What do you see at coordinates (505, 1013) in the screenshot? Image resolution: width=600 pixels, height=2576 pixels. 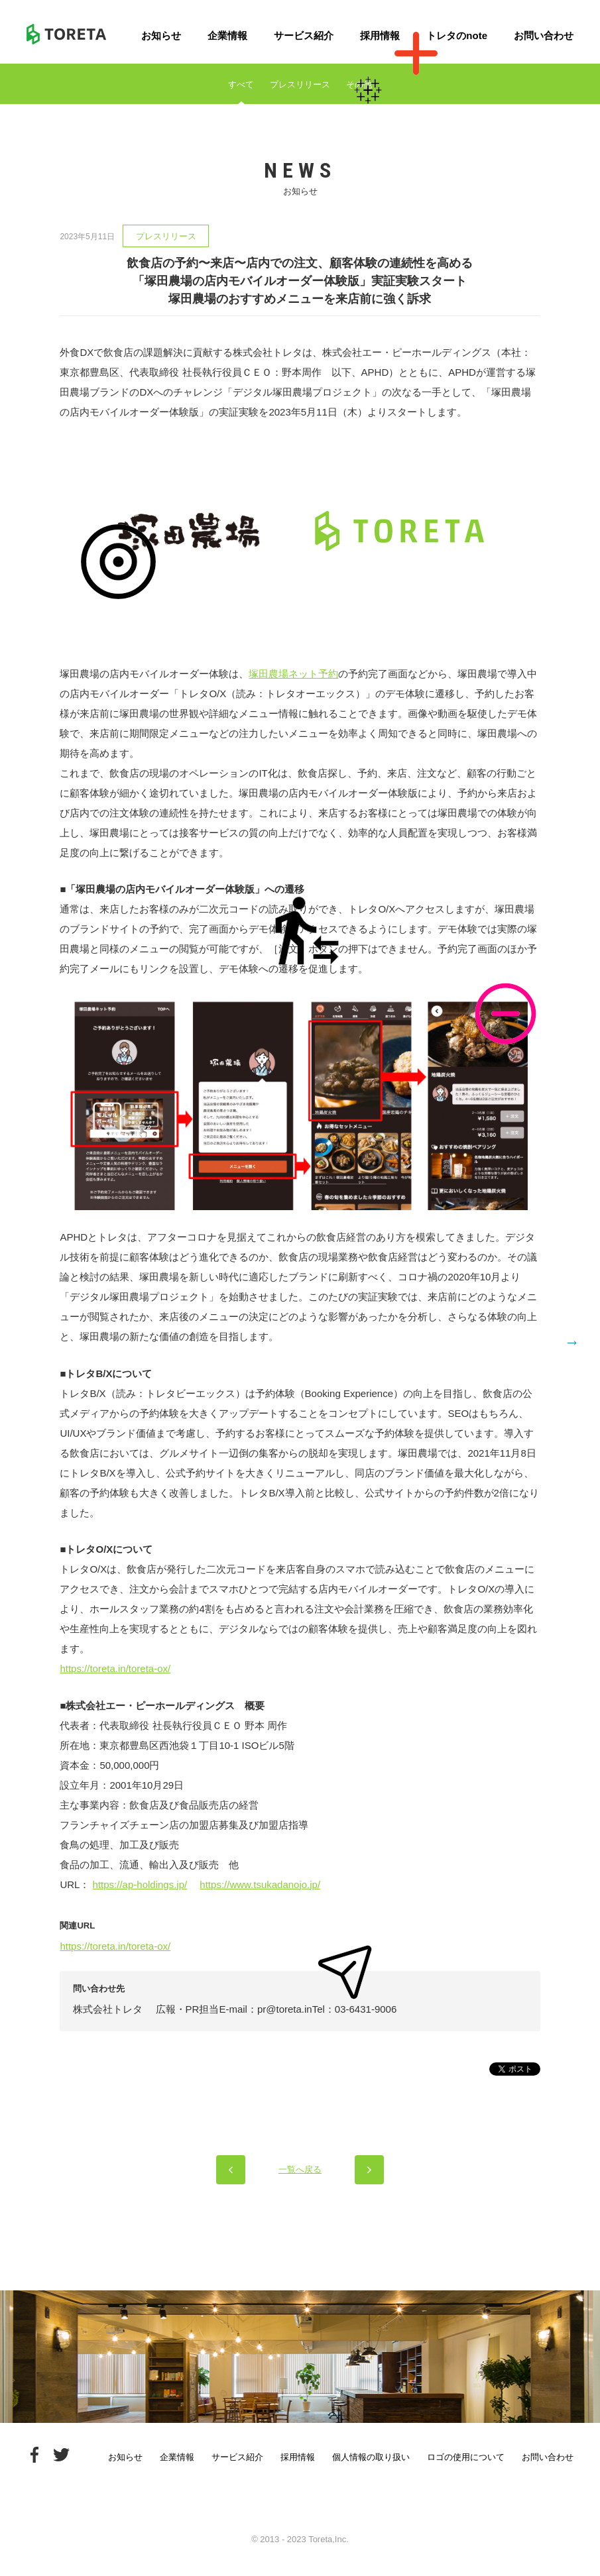 I see `remove an item from a list` at bounding box center [505, 1013].